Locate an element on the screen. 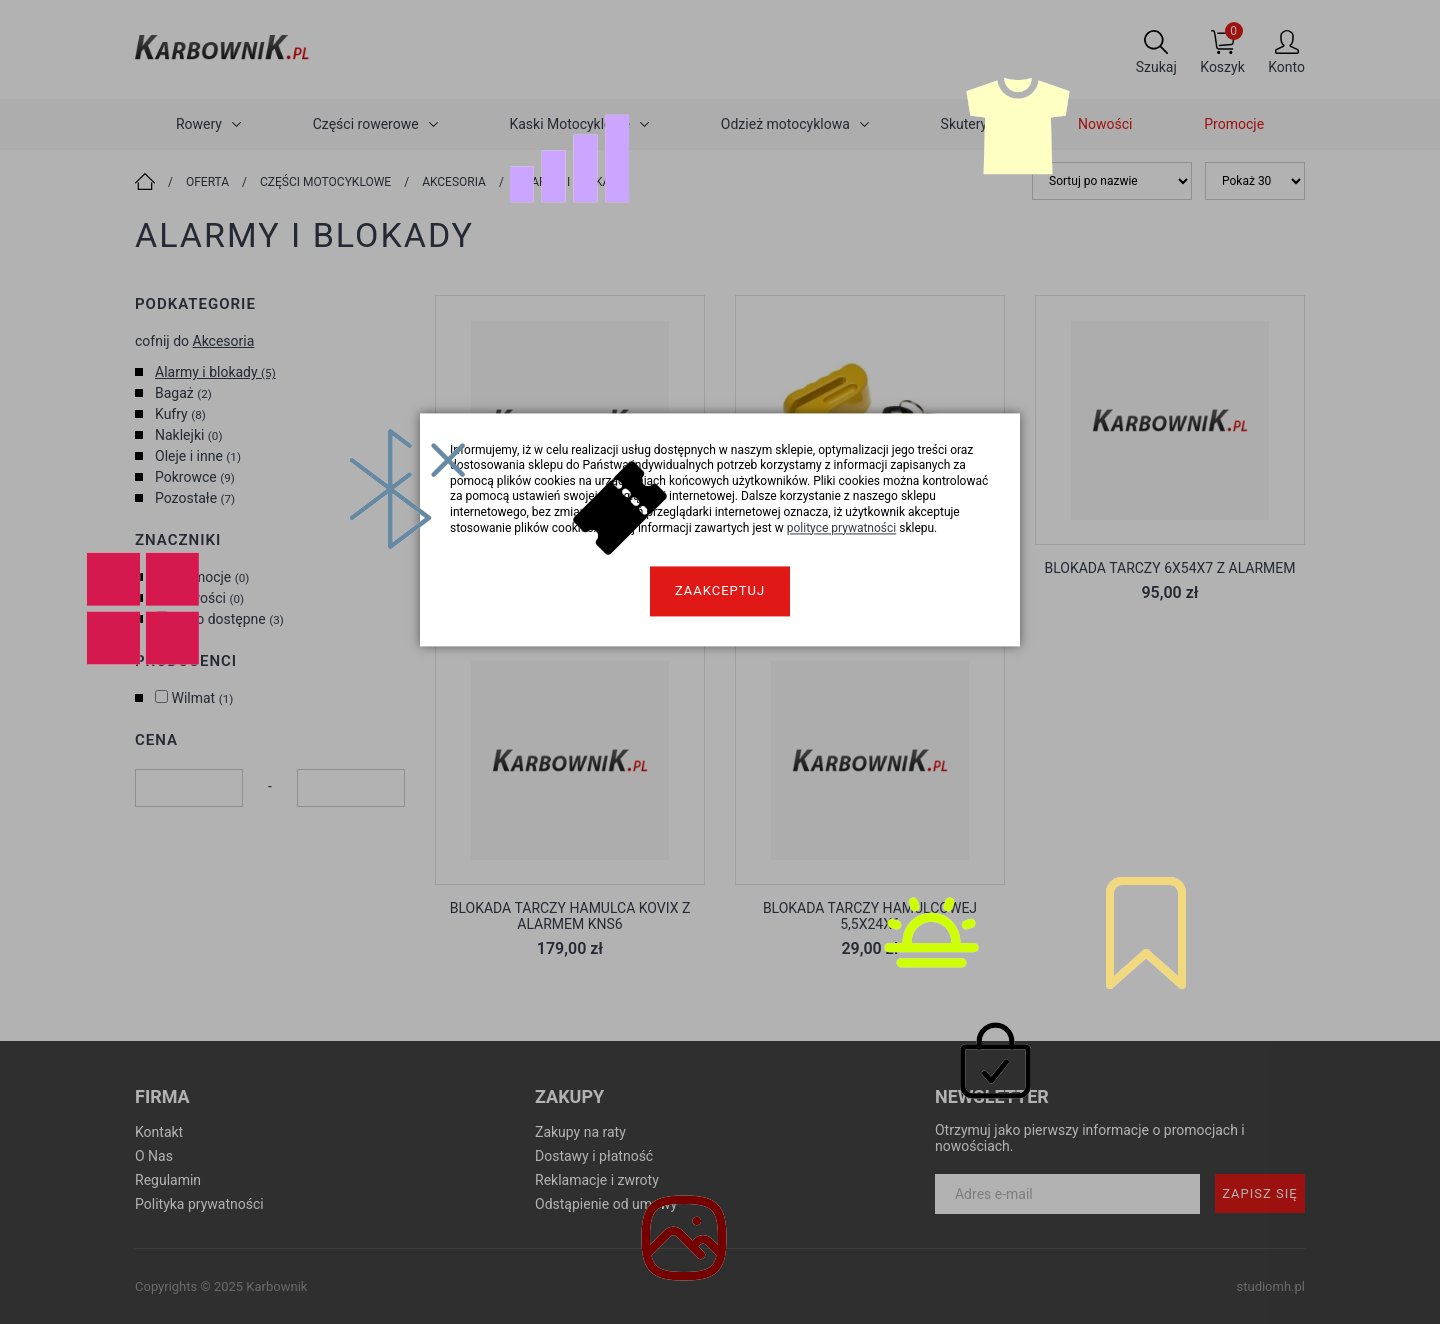  save this item for later is located at coordinates (1146, 933).